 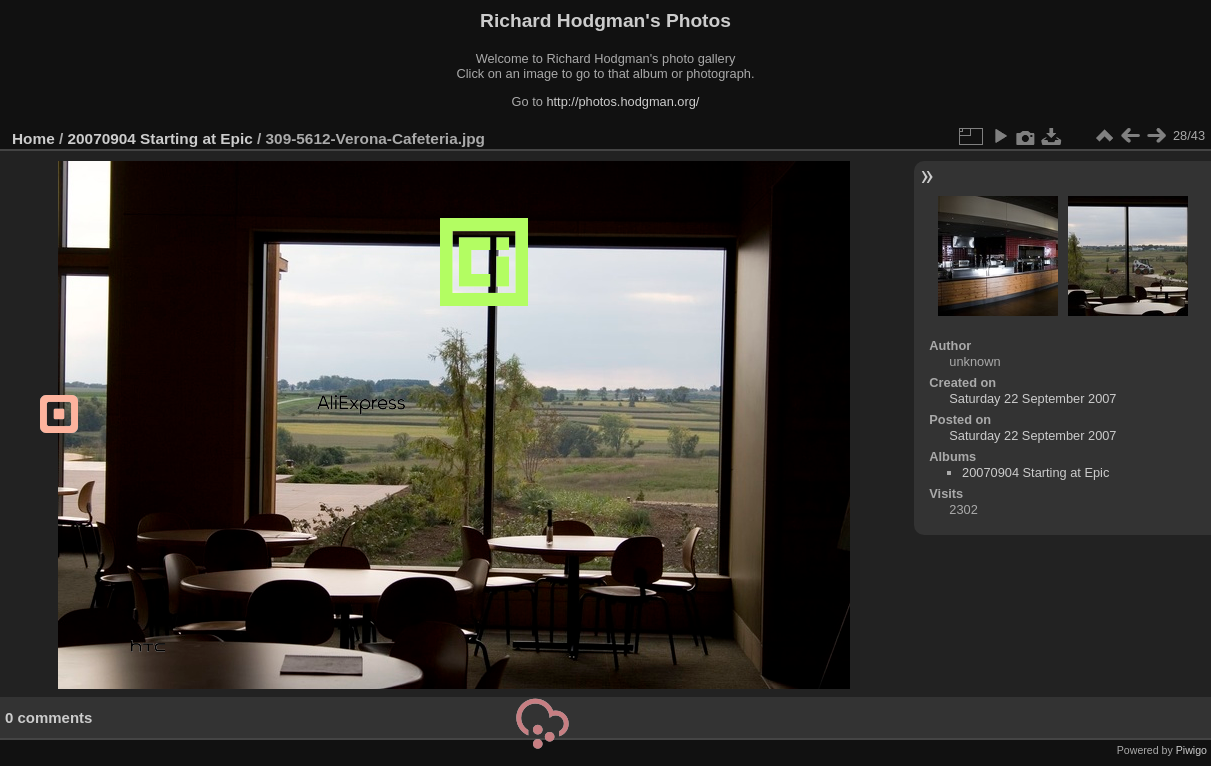 What do you see at coordinates (542, 722) in the screenshot?
I see `indicates hail weather conditions` at bounding box center [542, 722].